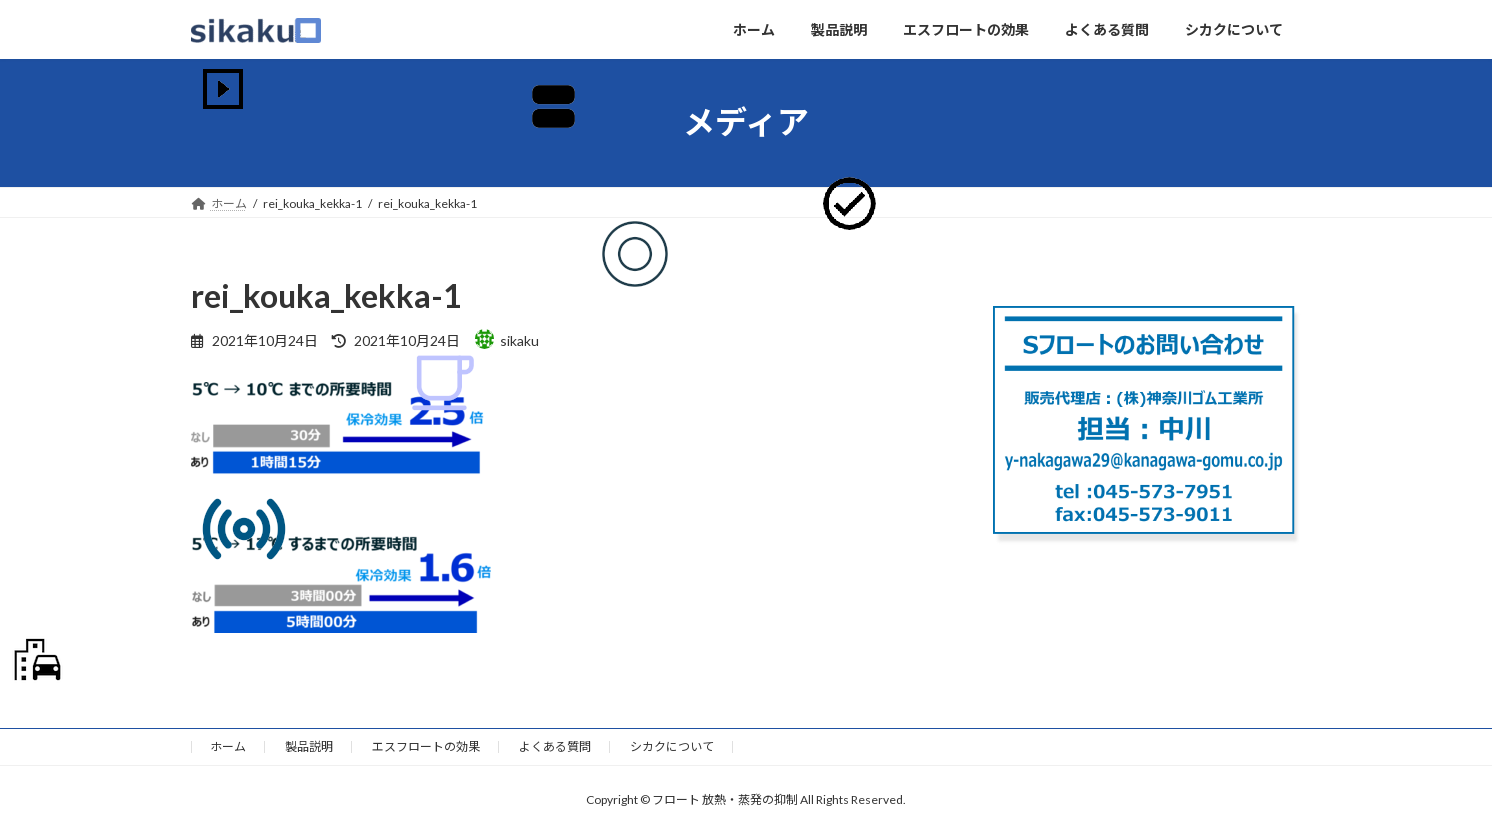  Describe the element at coordinates (849, 203) in the screenshot. I see `indicates a successfully completed action` at that location.